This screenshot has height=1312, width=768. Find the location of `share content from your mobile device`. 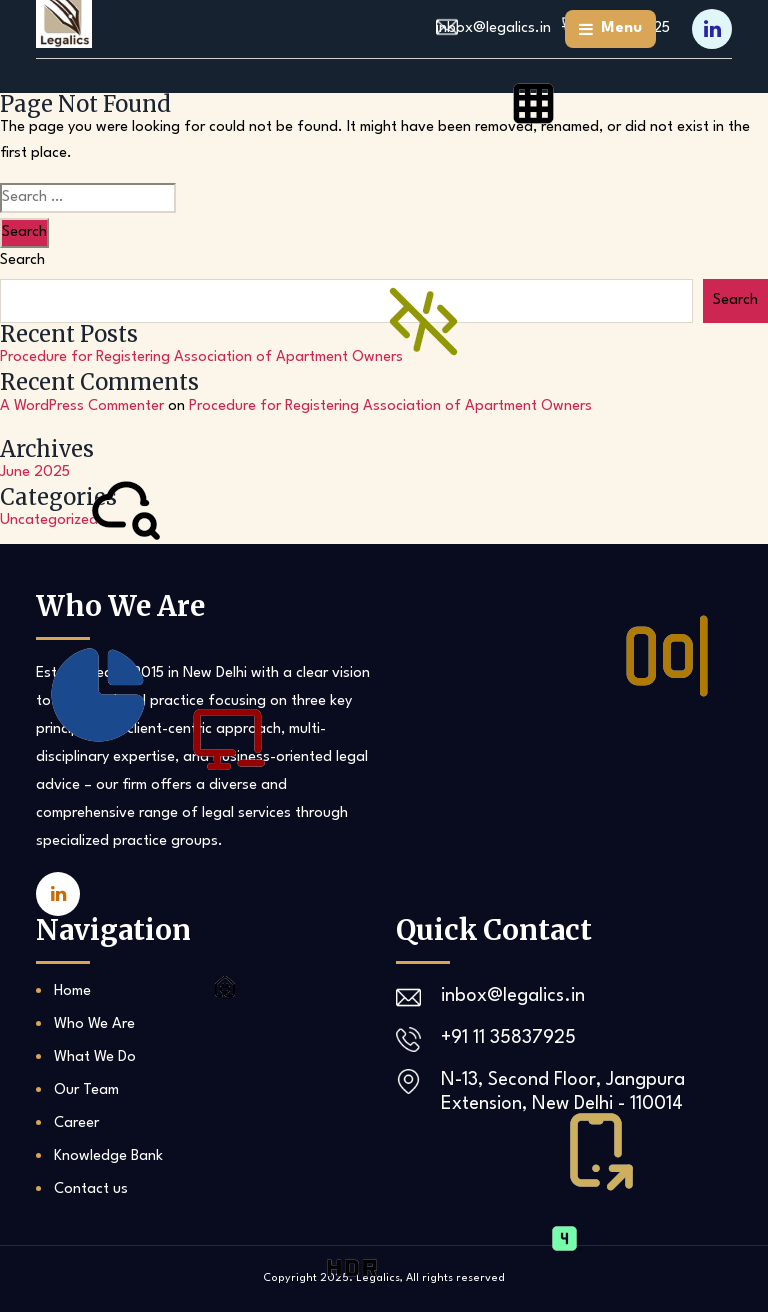

share content from your mobile device is located at coordinates (596, 1150).